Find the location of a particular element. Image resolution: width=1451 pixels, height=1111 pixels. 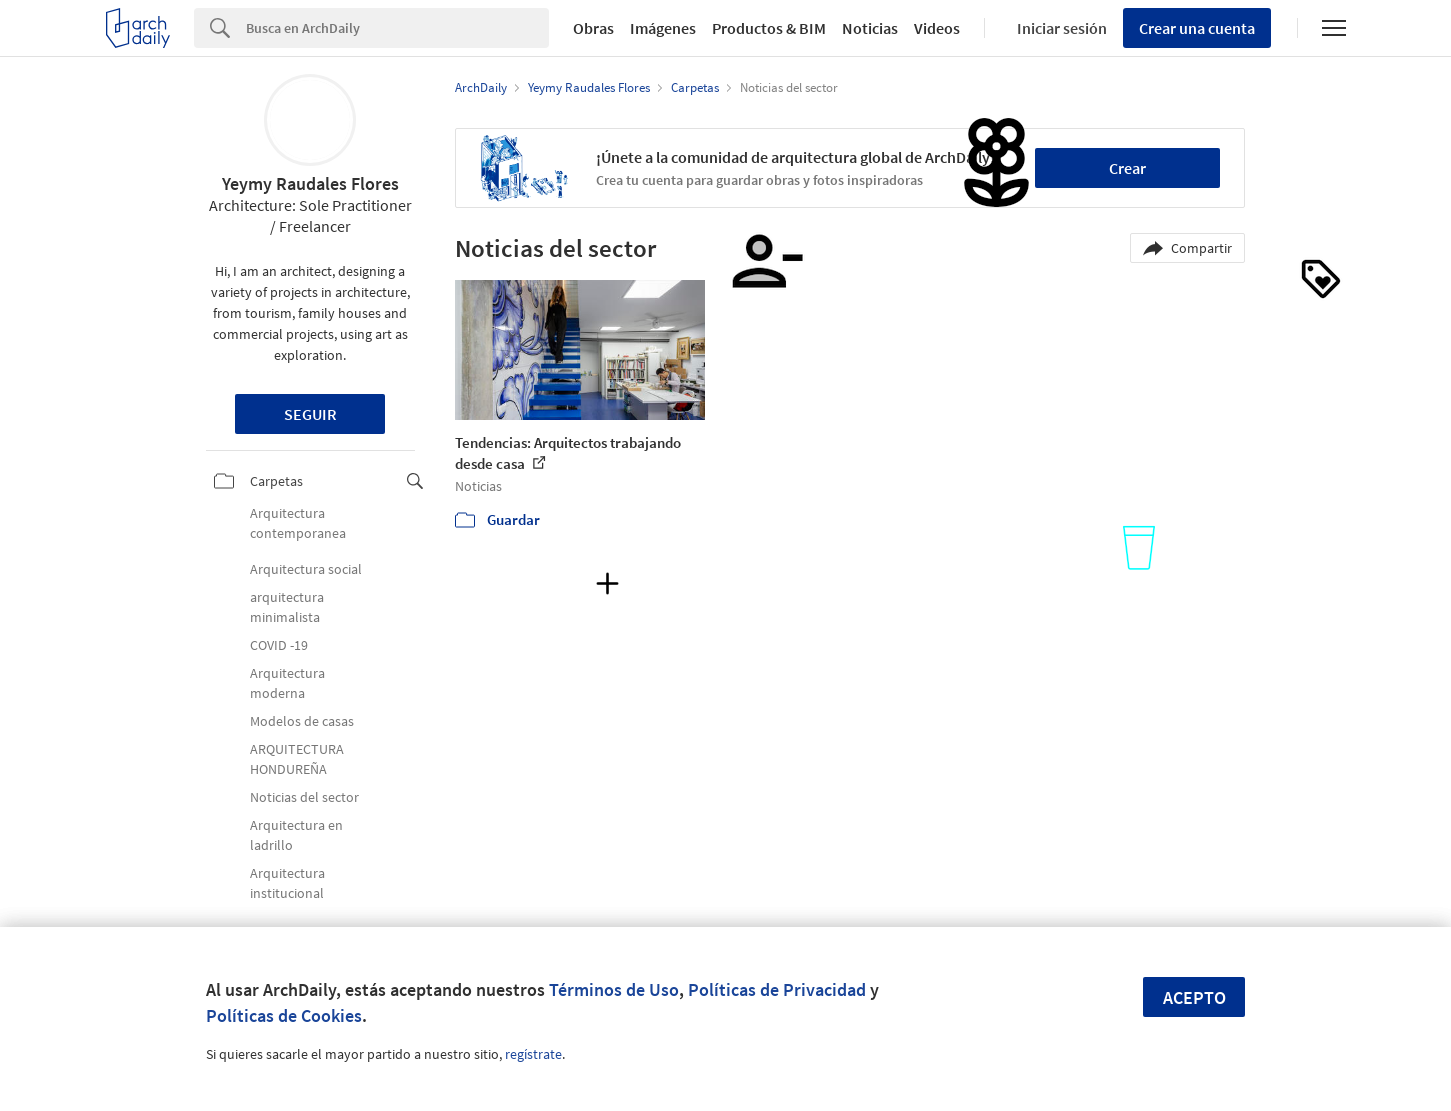

view loyalty rewards or points is located at coordinates (1321, 279).